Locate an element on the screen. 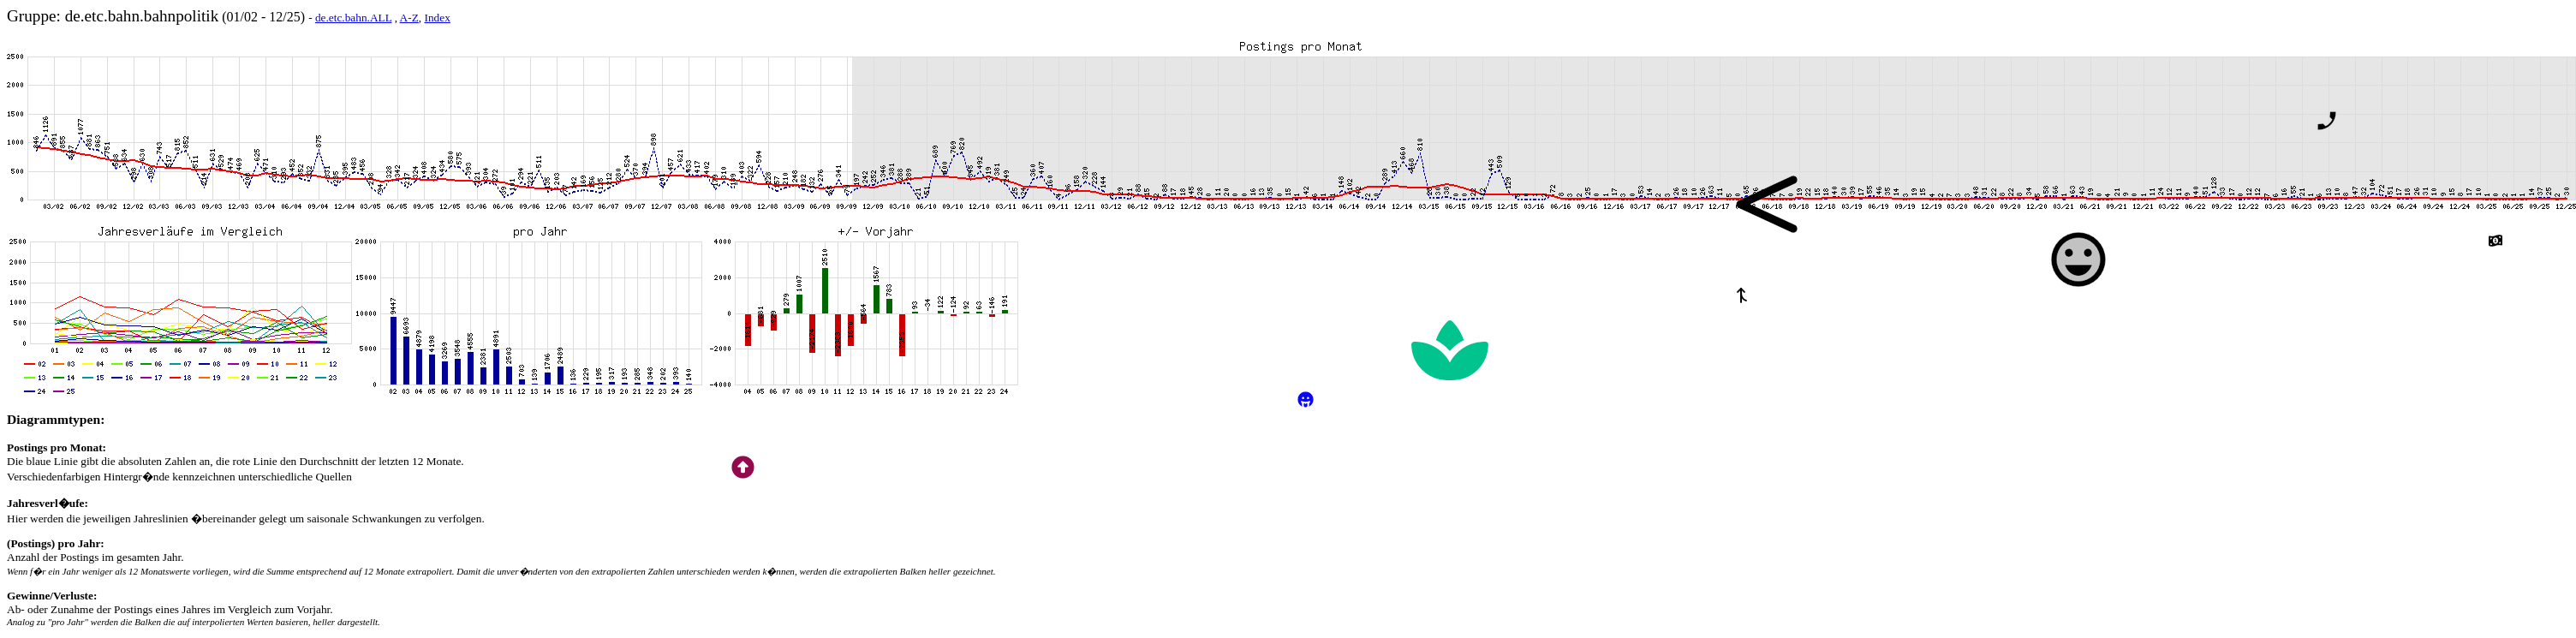  access spa or wellness features is located at coordinates (1450, 350).